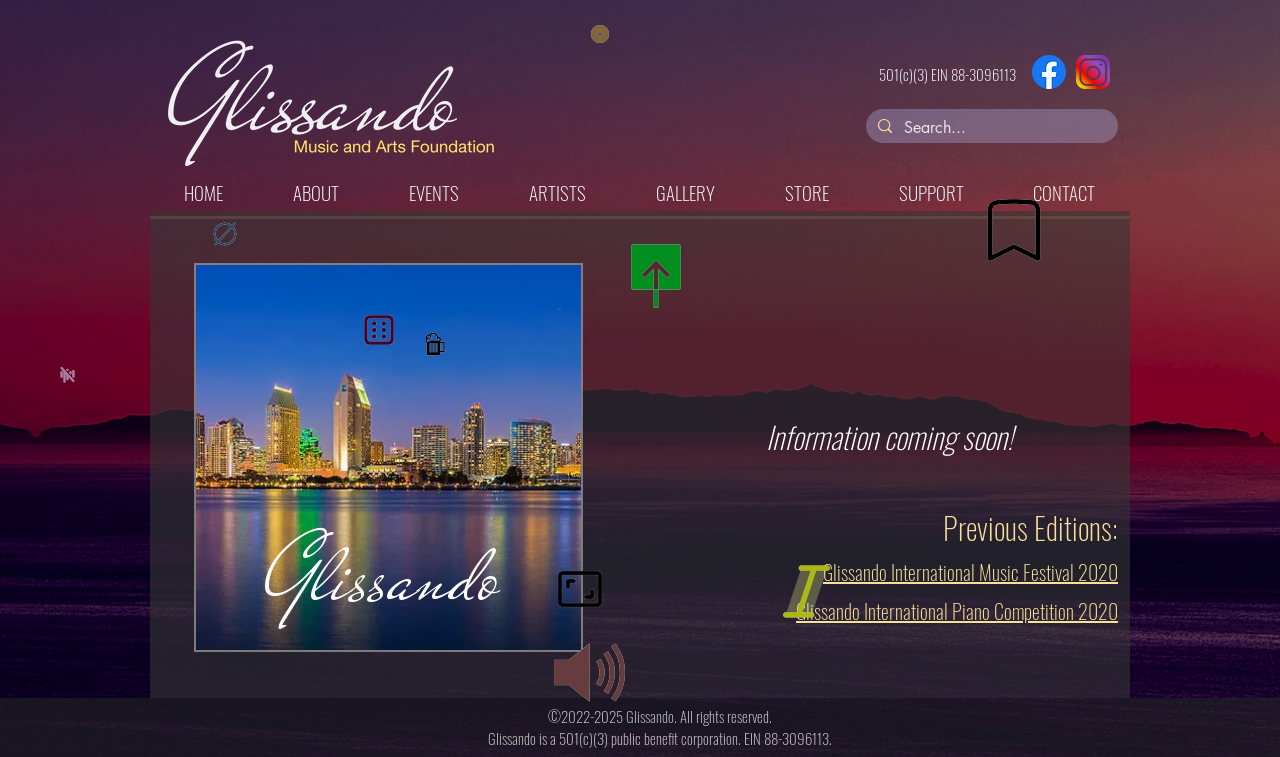 The height and width of the screenshot is (757, 1280). Describe the element at coordinates (580, 589) in the screenshot. I see `adjust aspect ratio settings` at that location.